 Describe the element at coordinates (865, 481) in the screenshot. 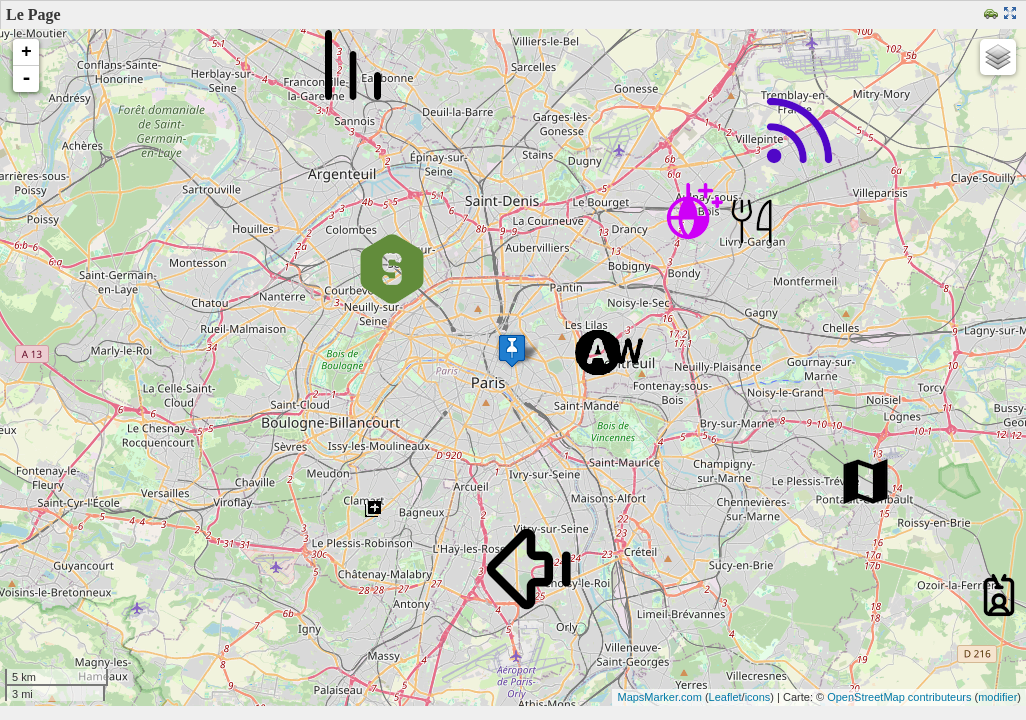

I see `view map` at that location.